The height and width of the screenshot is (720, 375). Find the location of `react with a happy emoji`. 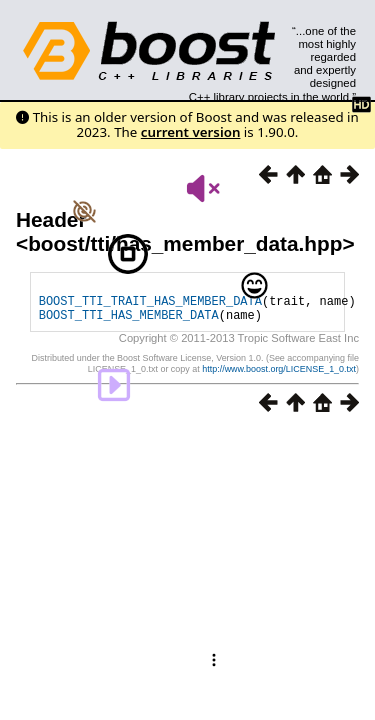

react with a happy emoji is located at coordinates (254, 285).